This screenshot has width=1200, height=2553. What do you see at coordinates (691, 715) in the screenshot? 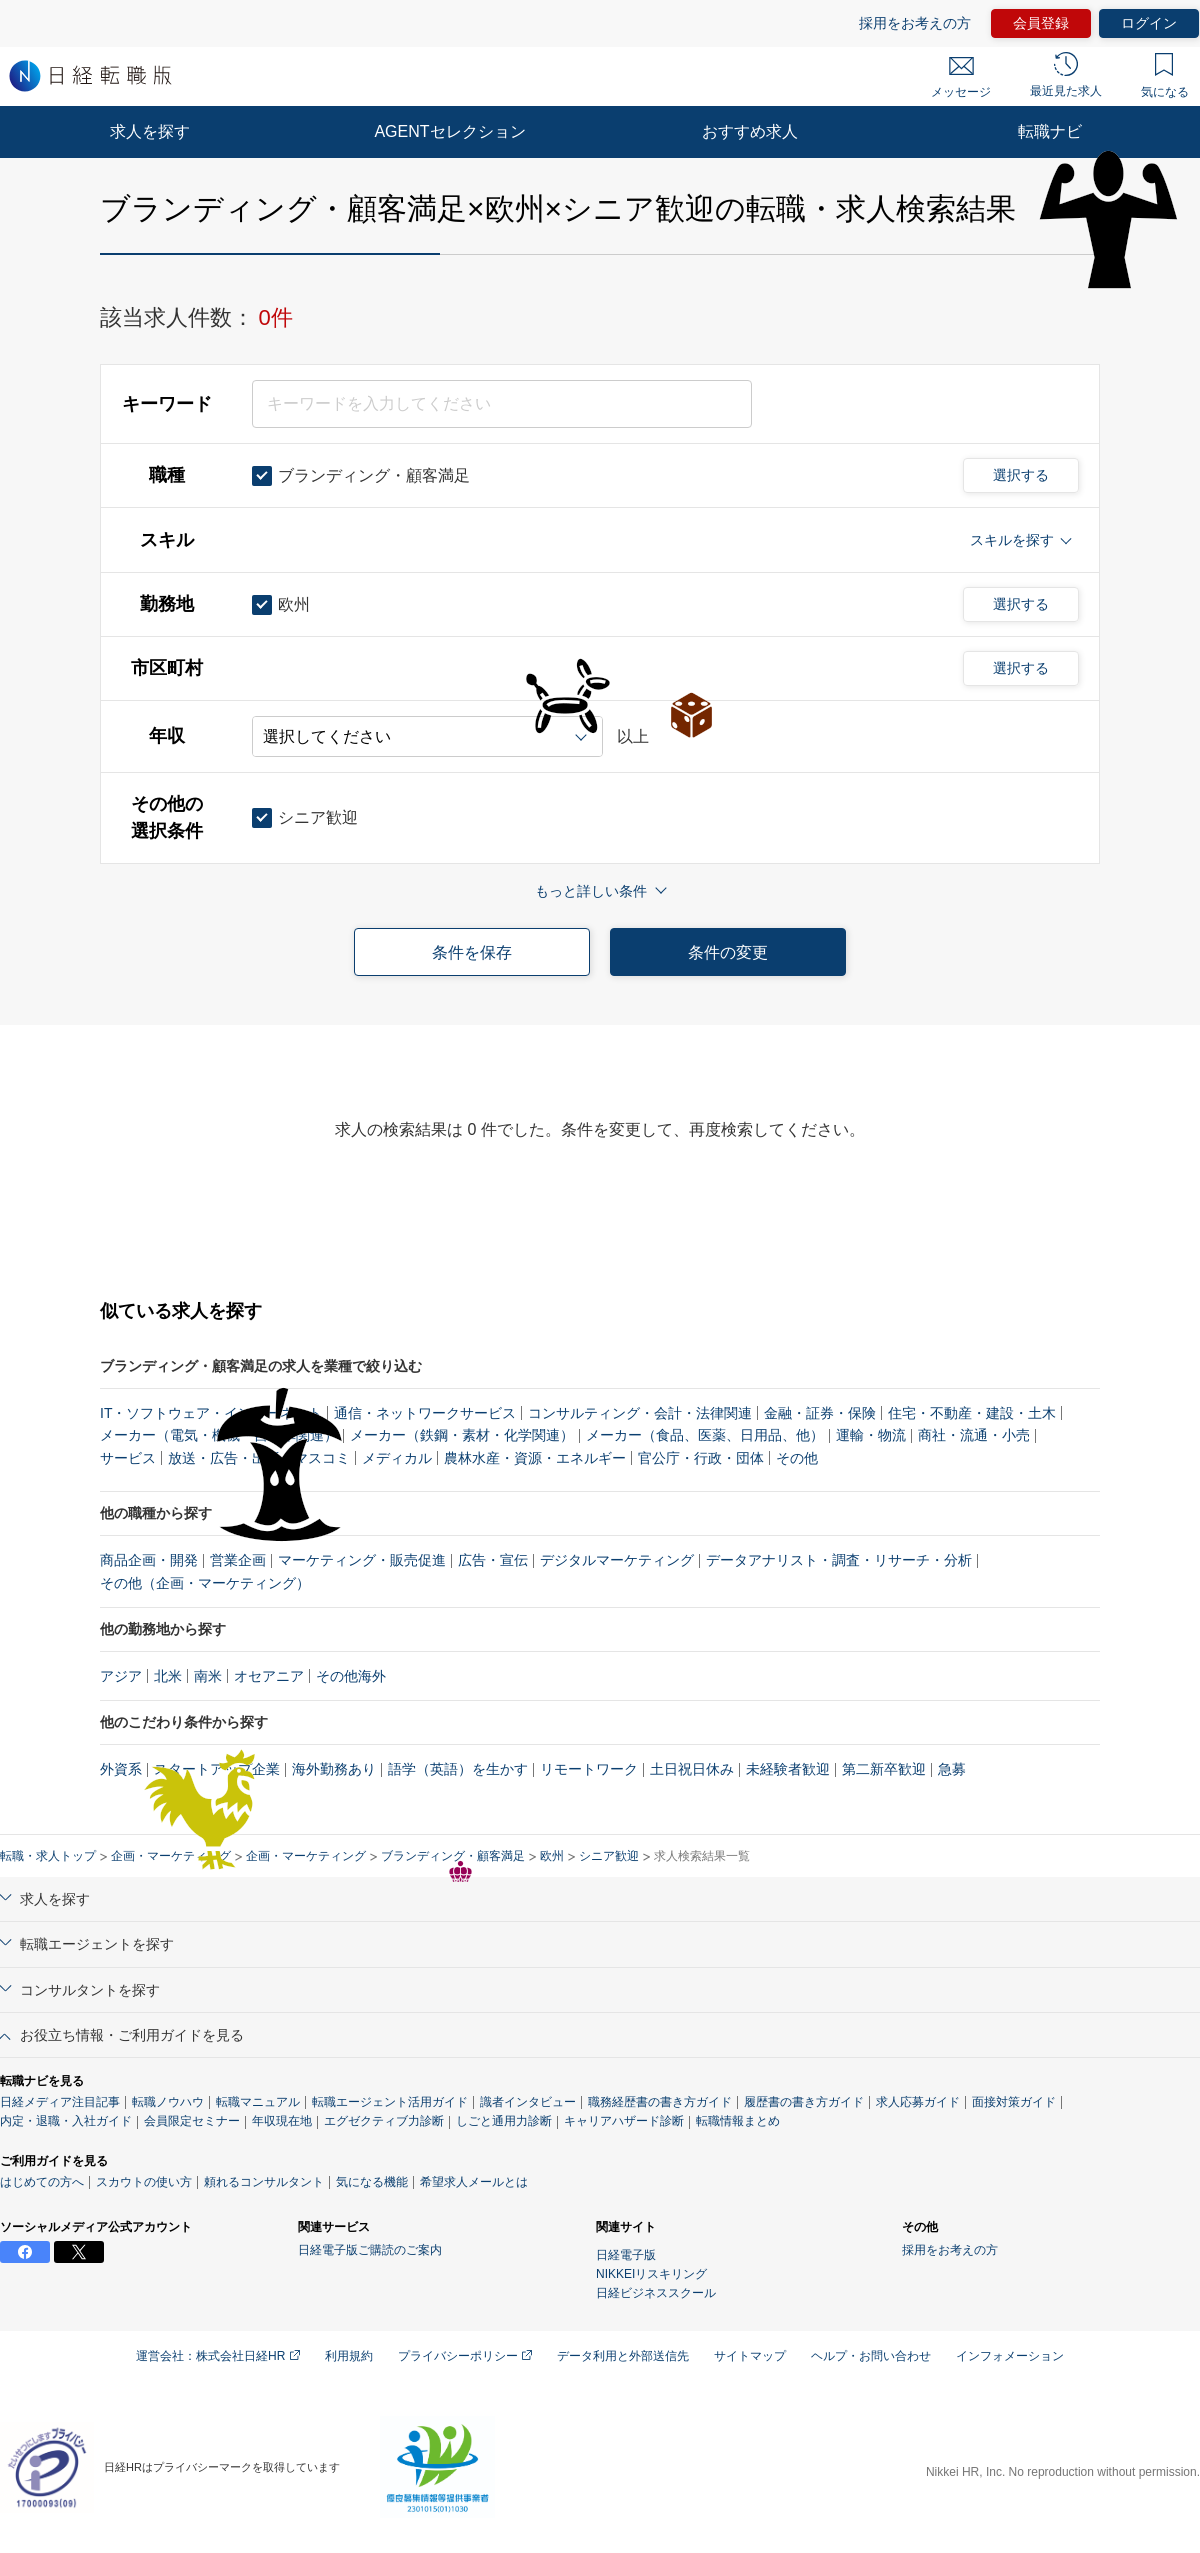
I see `roll the dice or randomize` at bounding box center [691, 715].